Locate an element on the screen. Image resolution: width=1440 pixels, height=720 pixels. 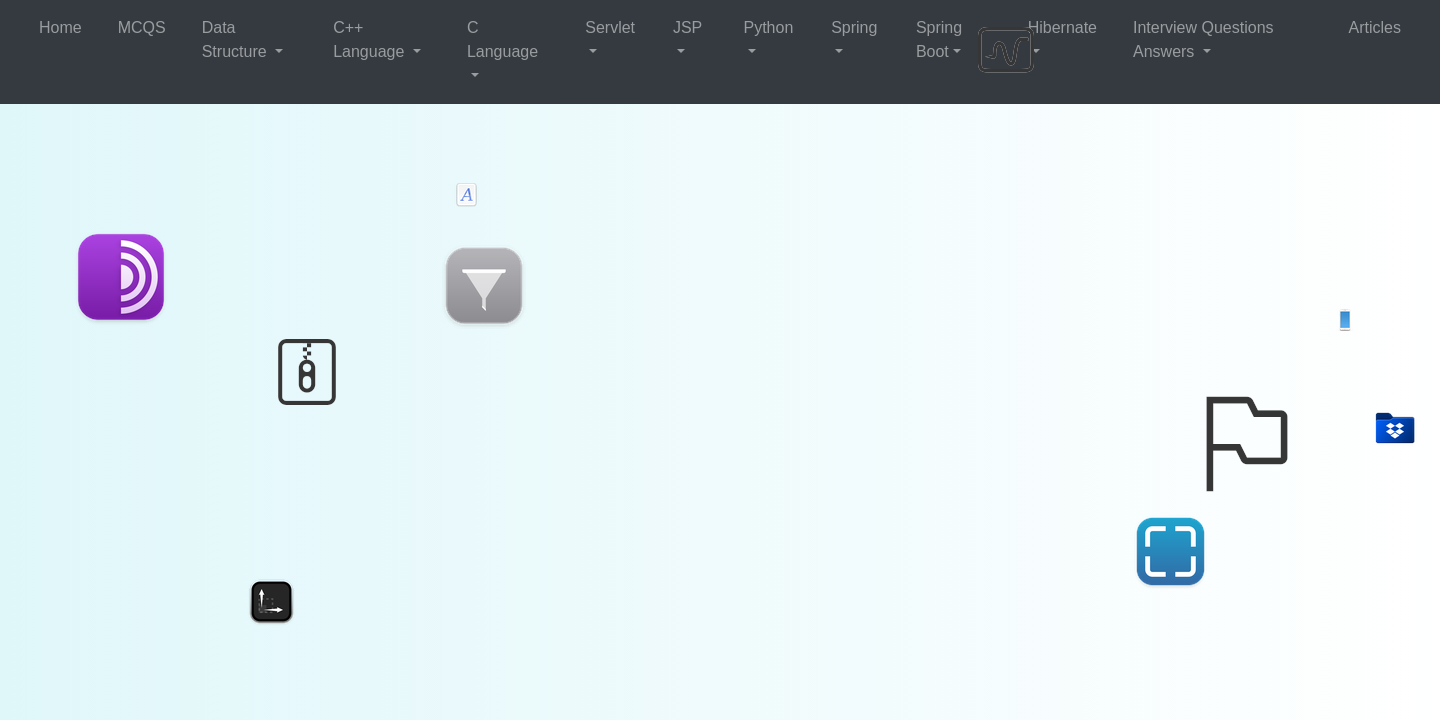
view battery usage statistics is located at coordinates (1006, 48).